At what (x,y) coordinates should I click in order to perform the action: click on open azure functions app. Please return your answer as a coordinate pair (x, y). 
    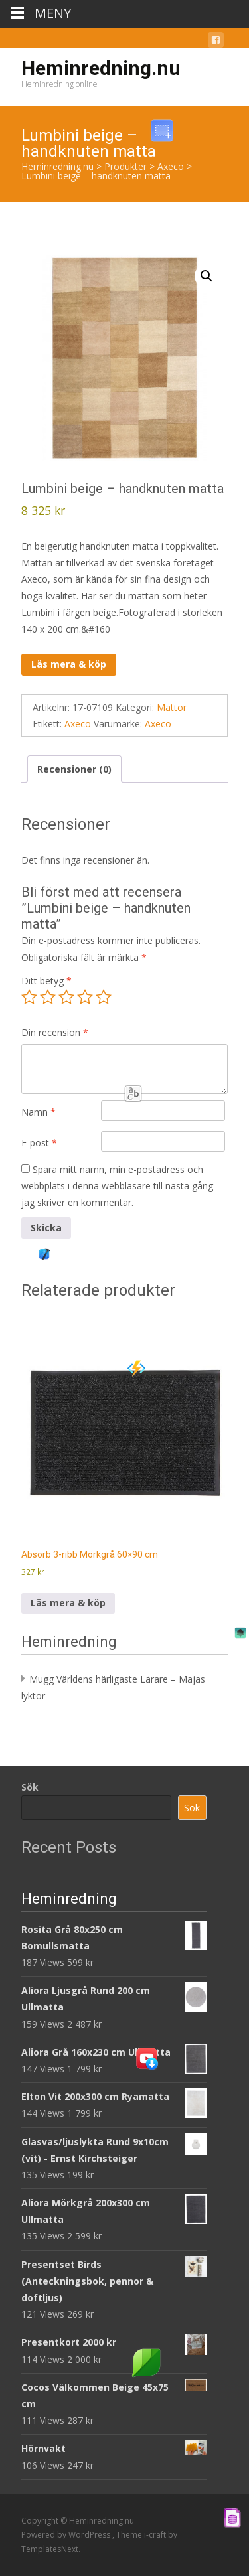
    Looking at the image, I should click on (136, 1368).